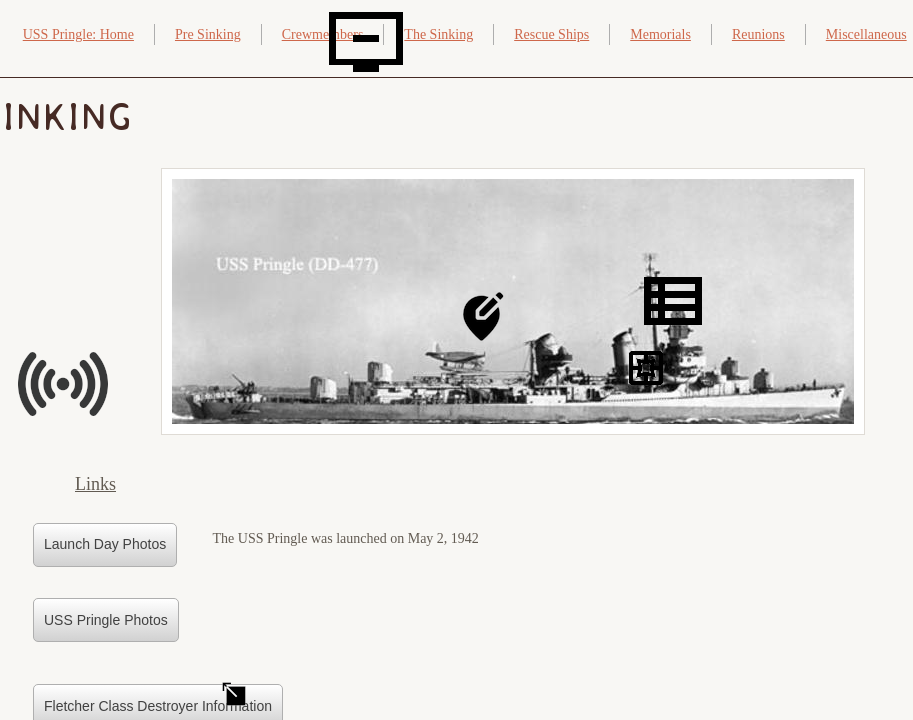  What do you see at coordinates (234, 694) in the screenshot?
I see `navigate to previous screen or parent folder` at bounding box center [234, 694].